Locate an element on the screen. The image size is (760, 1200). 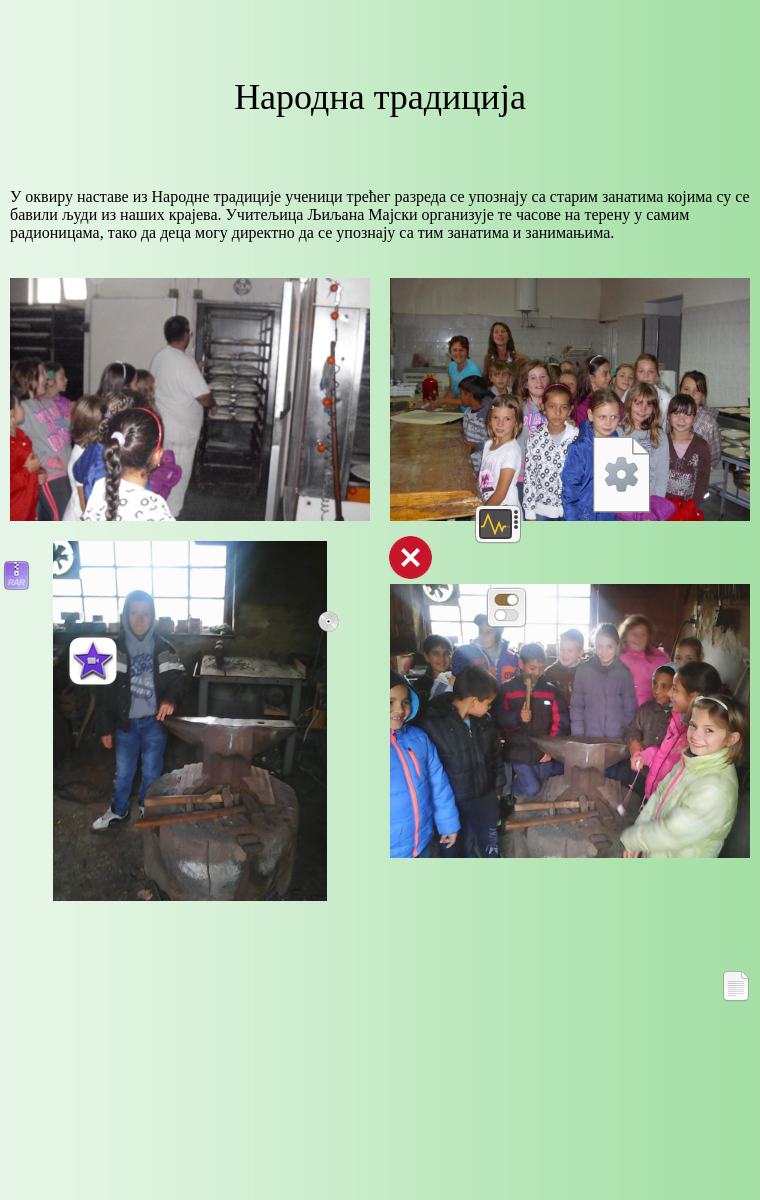
open configuration file settings is located at coordinates (621, 474).